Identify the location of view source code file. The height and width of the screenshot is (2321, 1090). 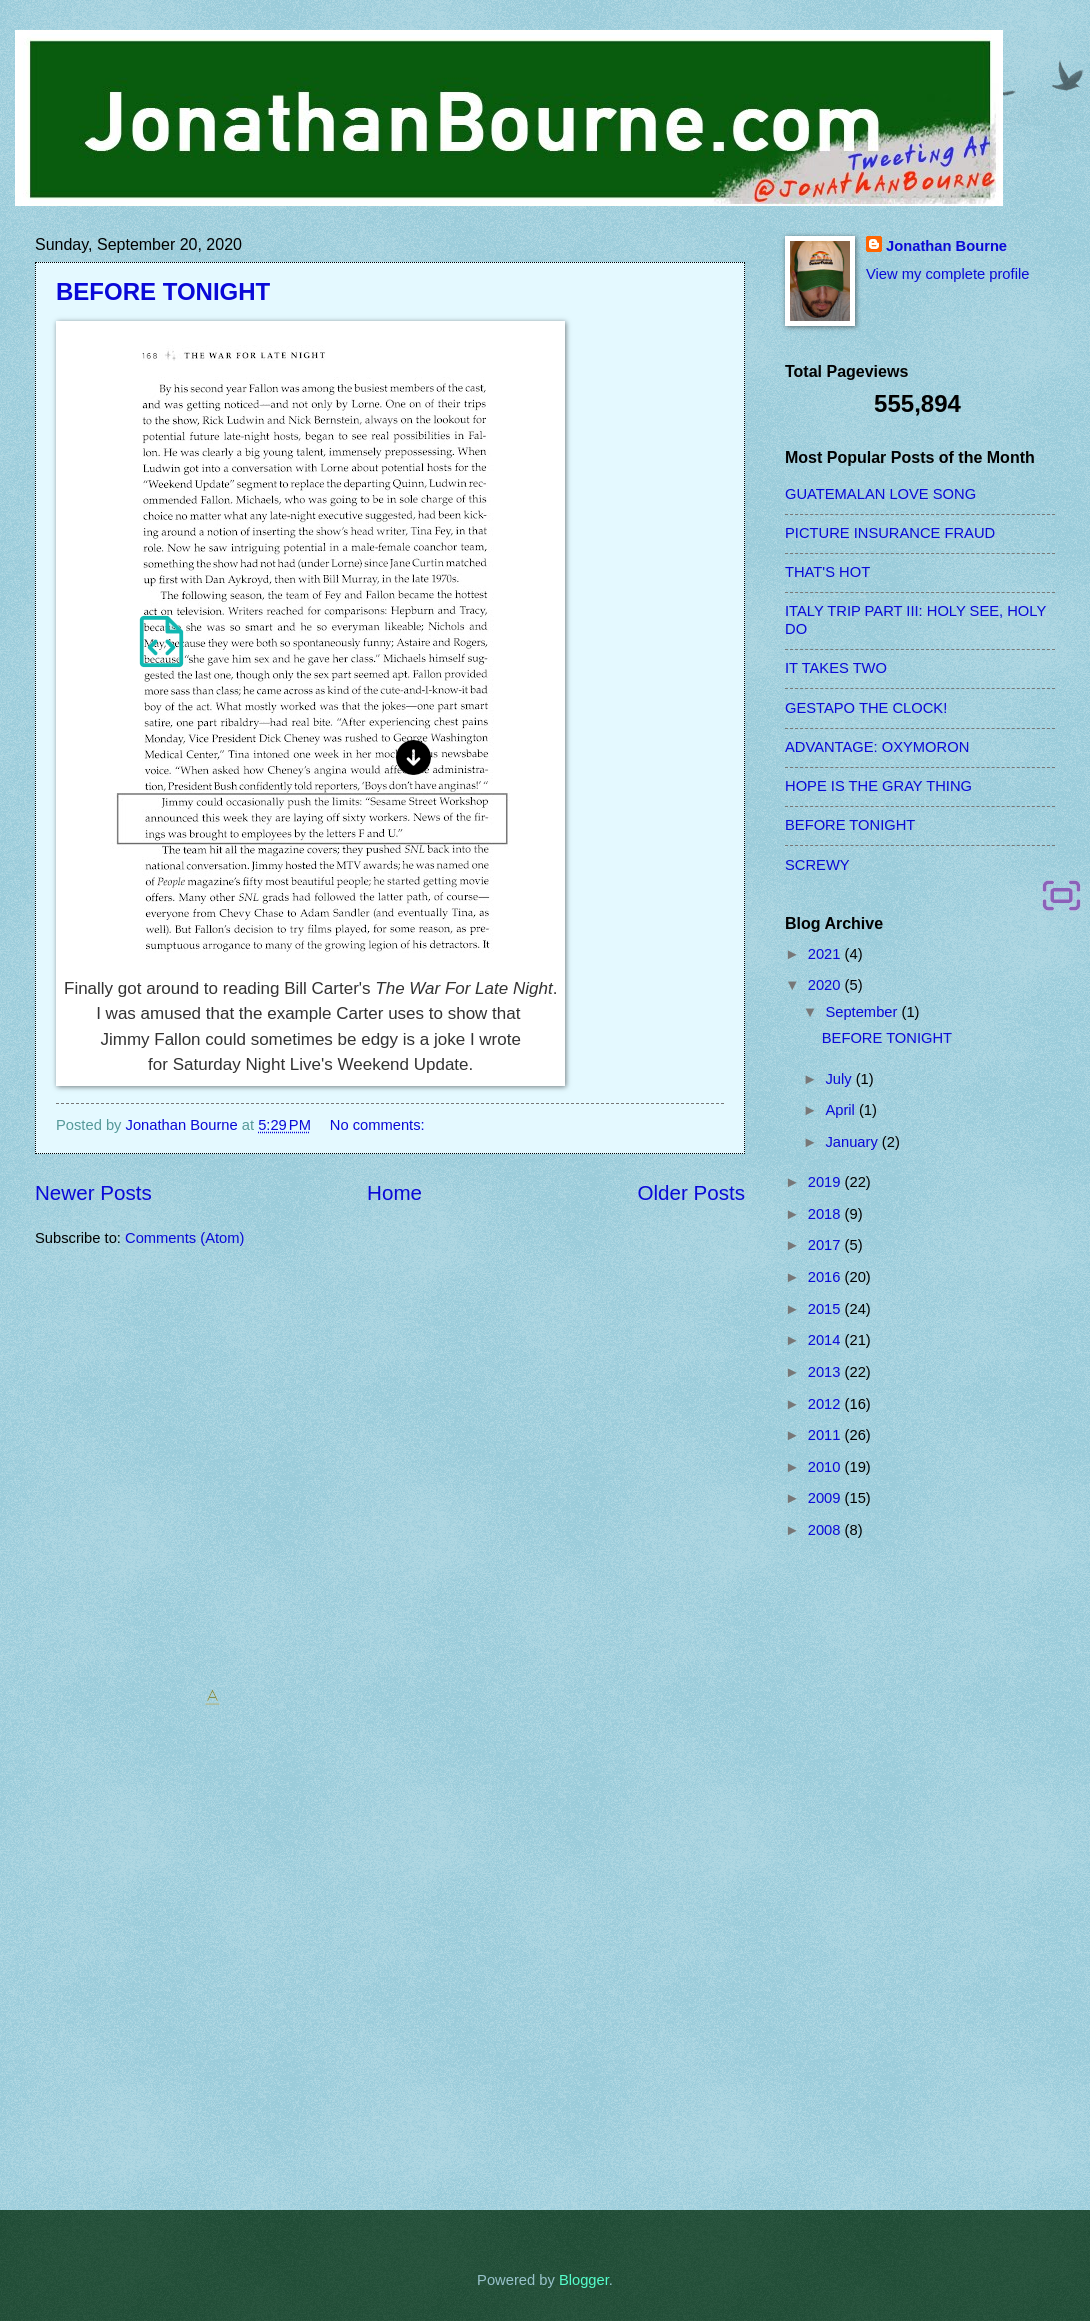
(161, 641).